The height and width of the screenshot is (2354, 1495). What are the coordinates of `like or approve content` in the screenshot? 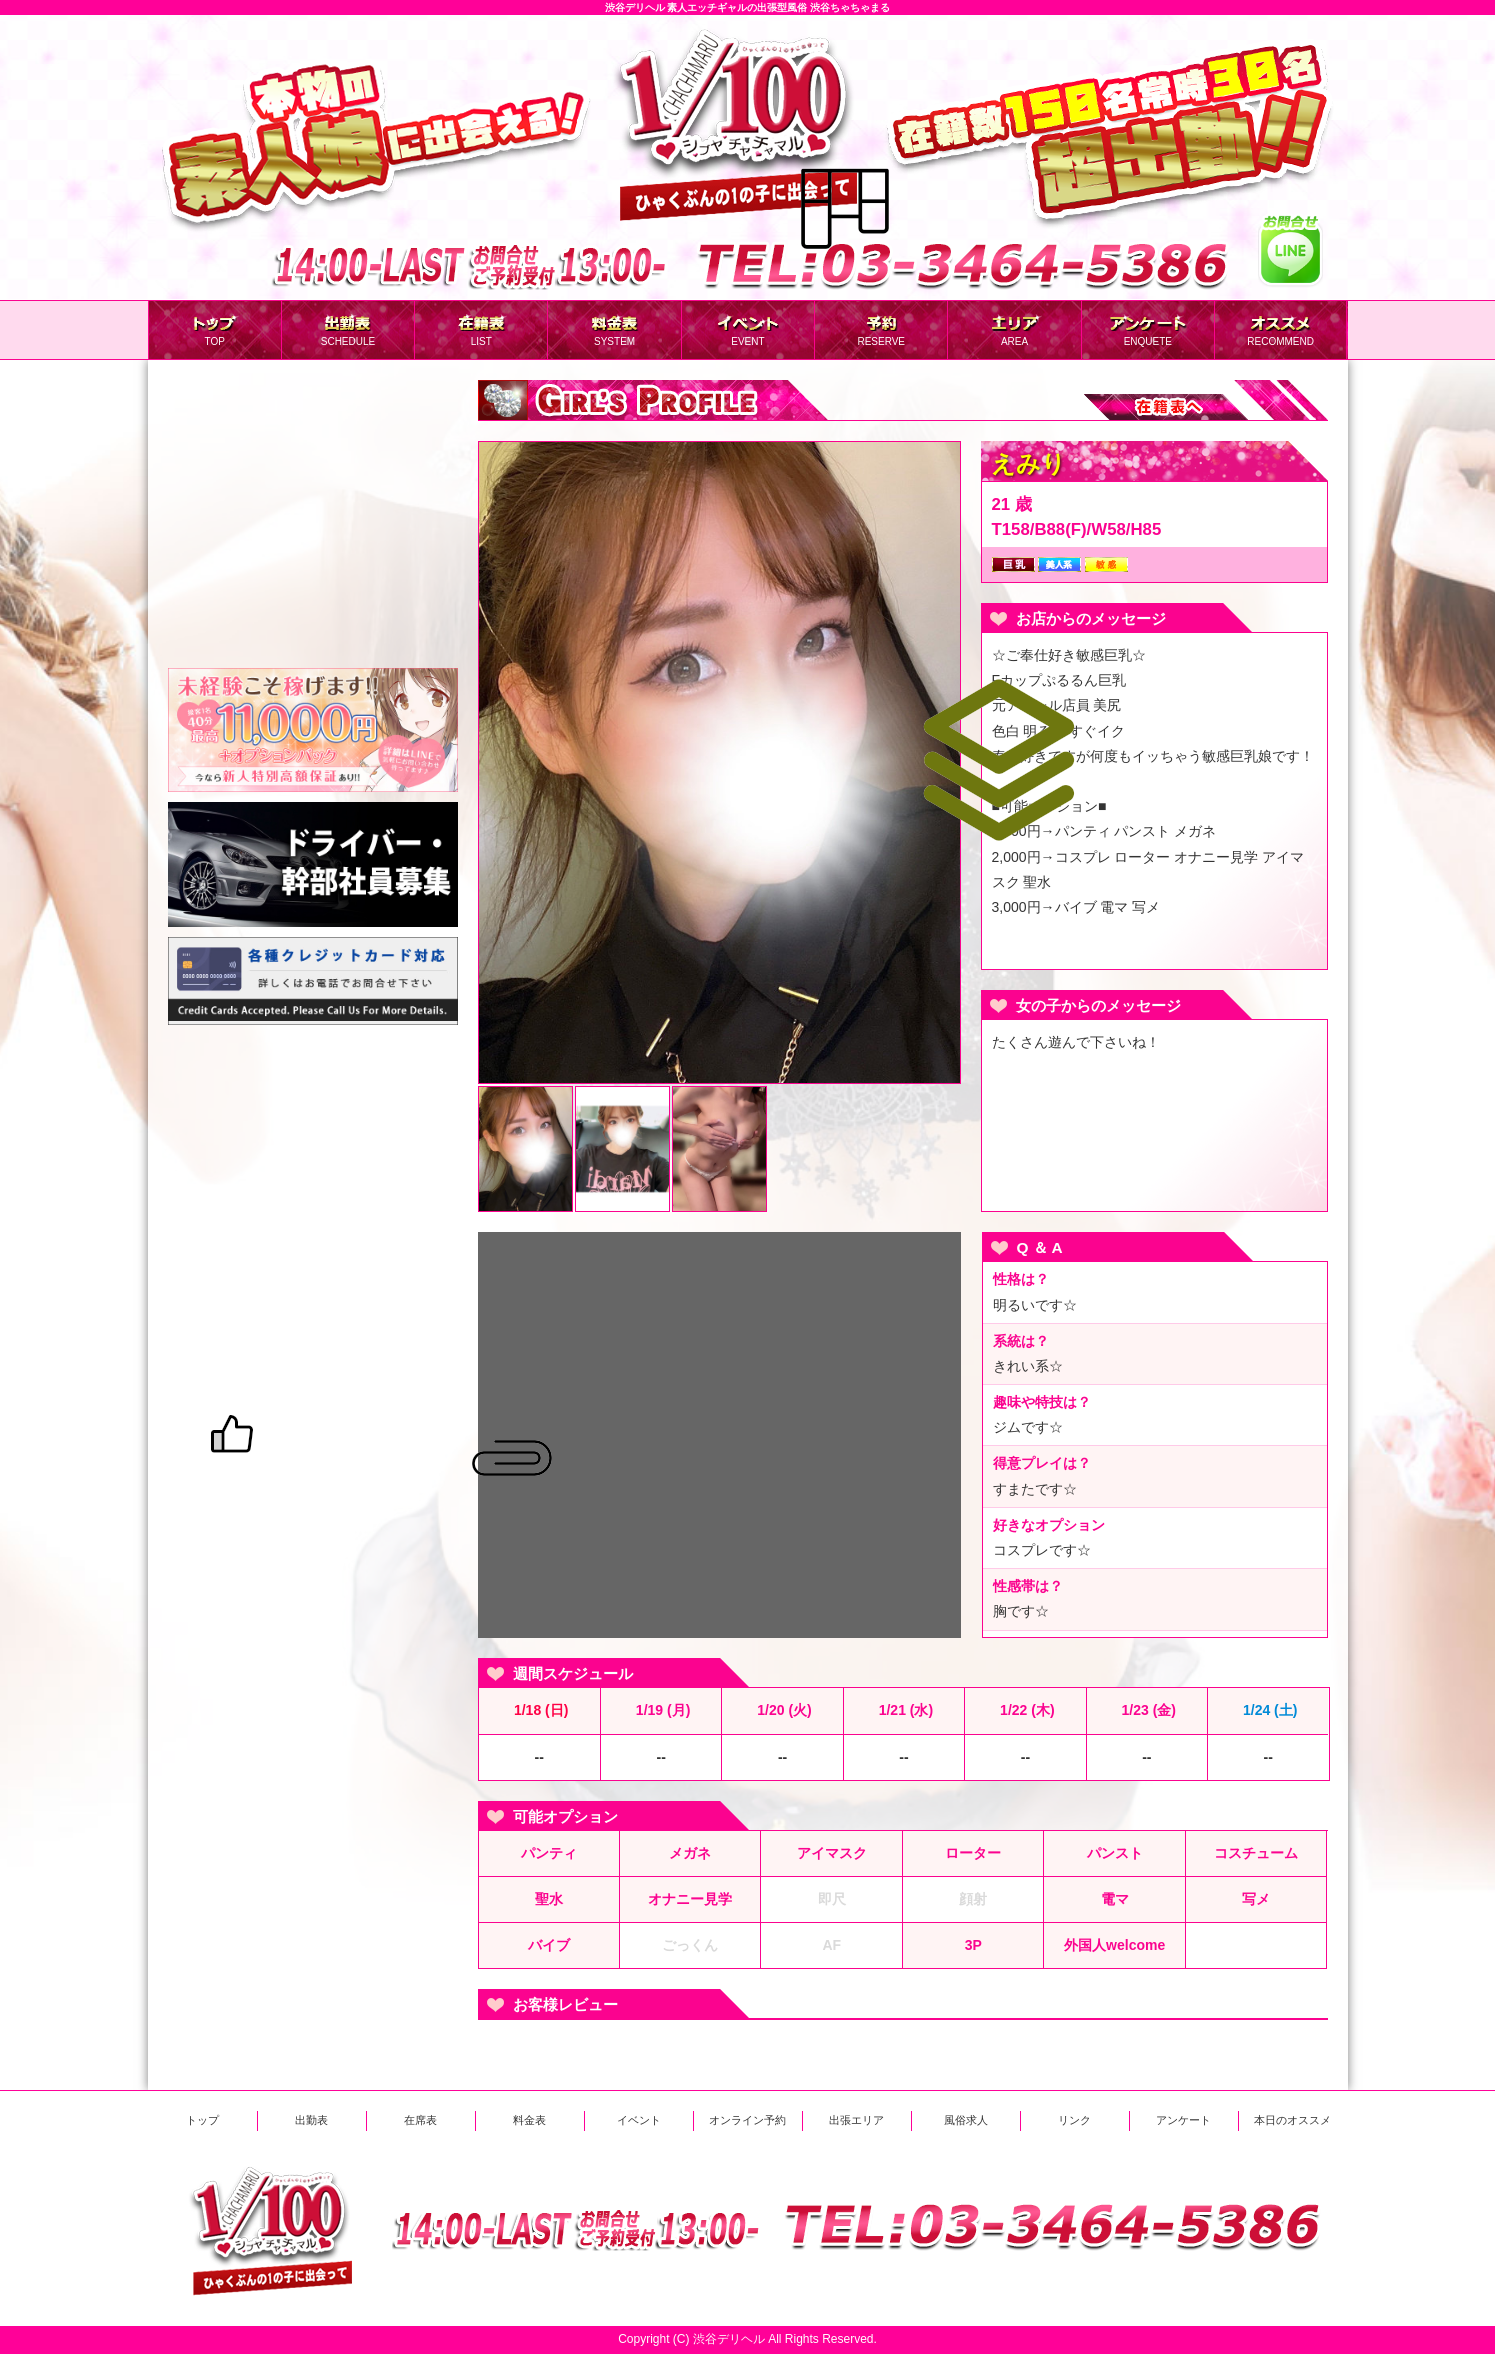 It's located at (232, 1436).